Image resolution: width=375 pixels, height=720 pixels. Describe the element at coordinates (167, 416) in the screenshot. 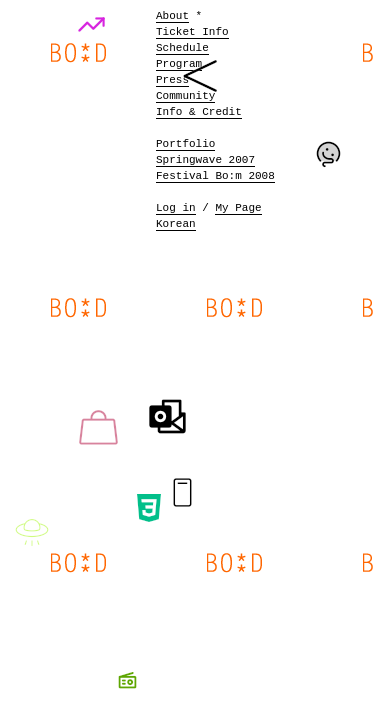

I see `open Microsoft Outlook email app` at that location.